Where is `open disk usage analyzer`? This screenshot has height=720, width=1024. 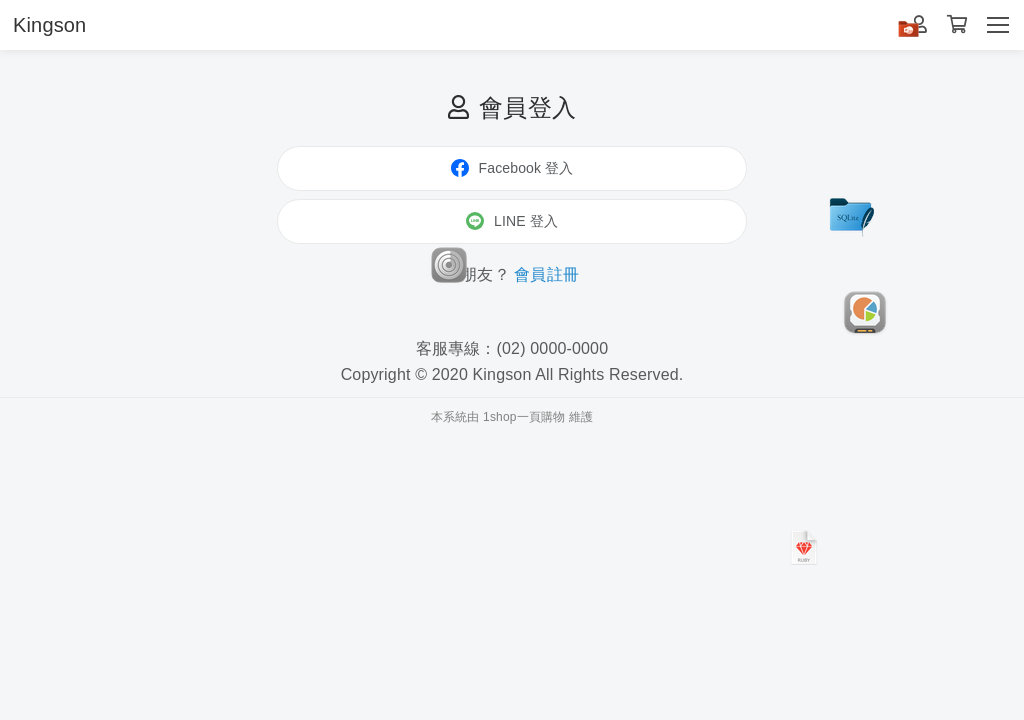
open disk usage analyzer is located at coordinates (865, 313).